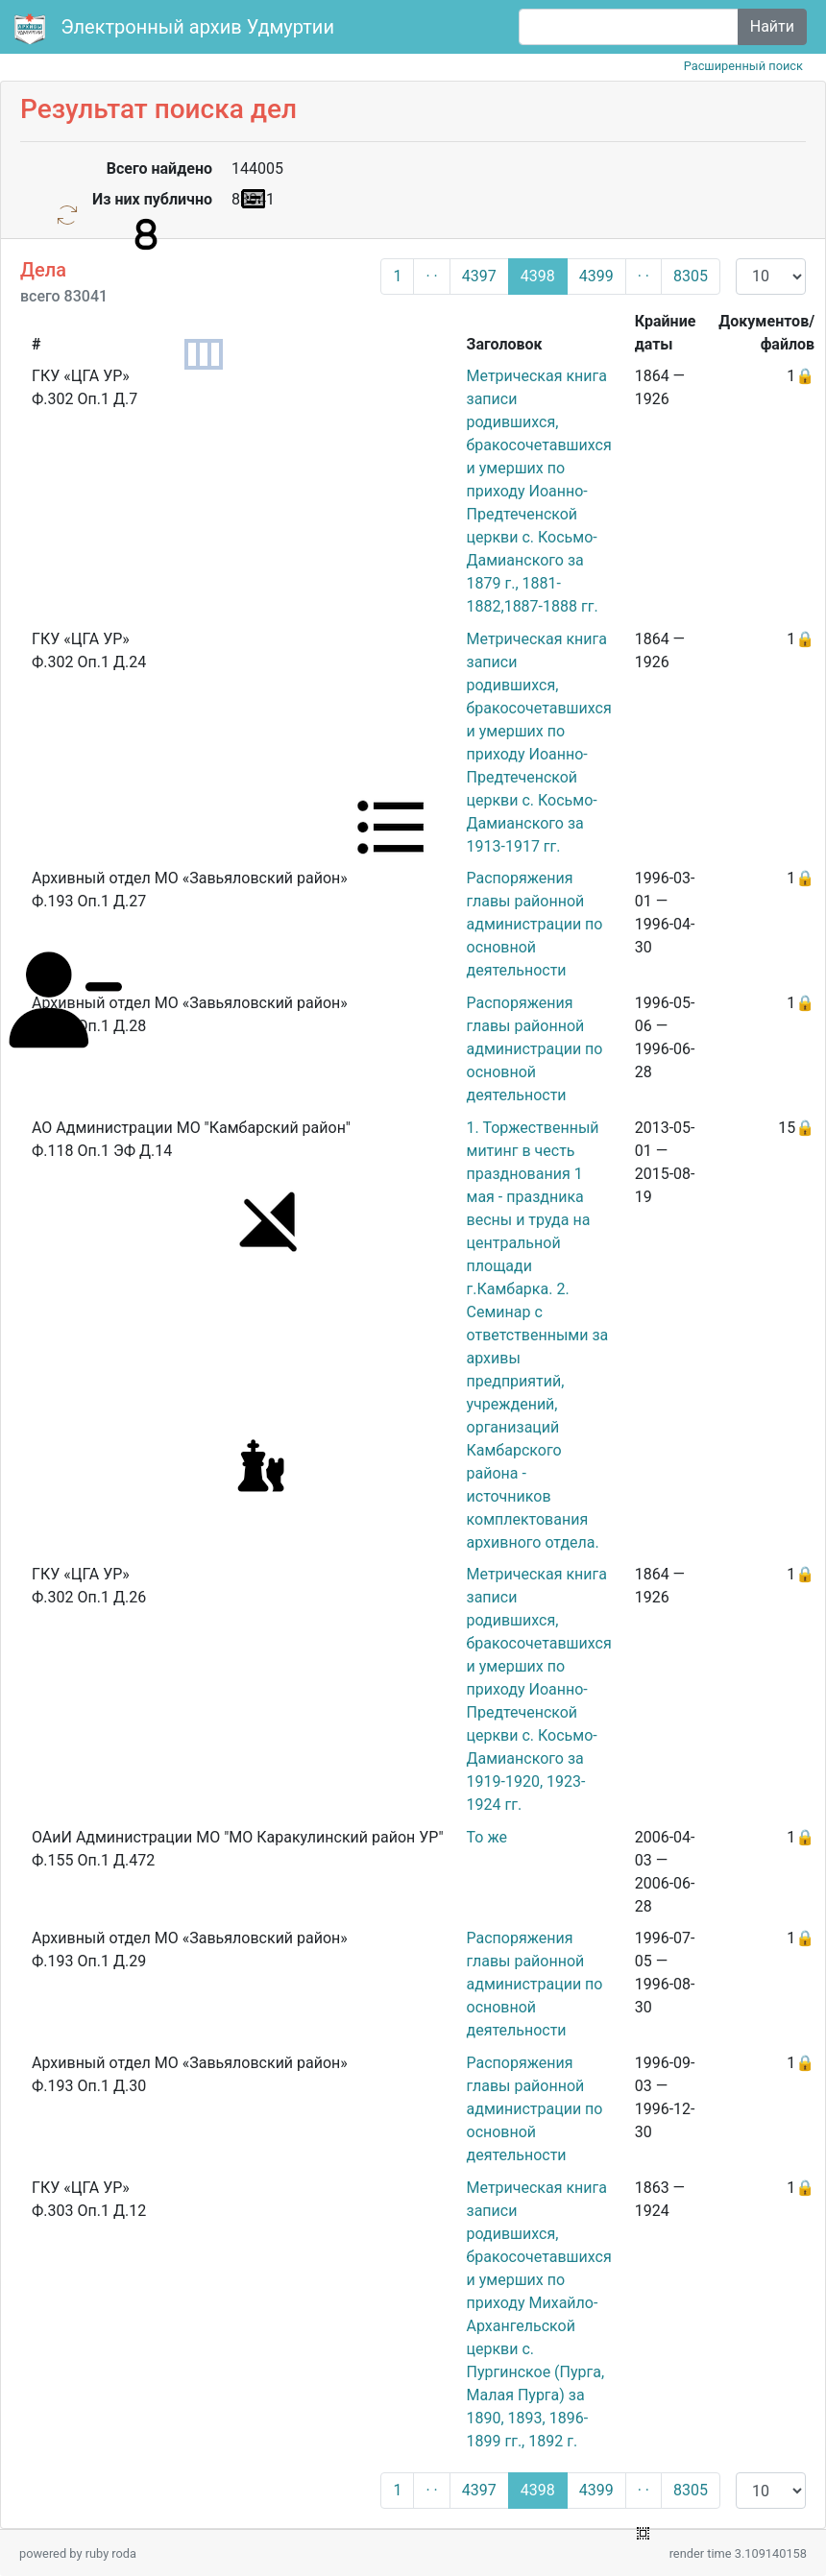 Image resolution: width=826 pixels, height=2576 pixels. Describe the element at coordinates (146, 234) in the screenshot. I see `displays the number 8 in a list or ranking` at that location.